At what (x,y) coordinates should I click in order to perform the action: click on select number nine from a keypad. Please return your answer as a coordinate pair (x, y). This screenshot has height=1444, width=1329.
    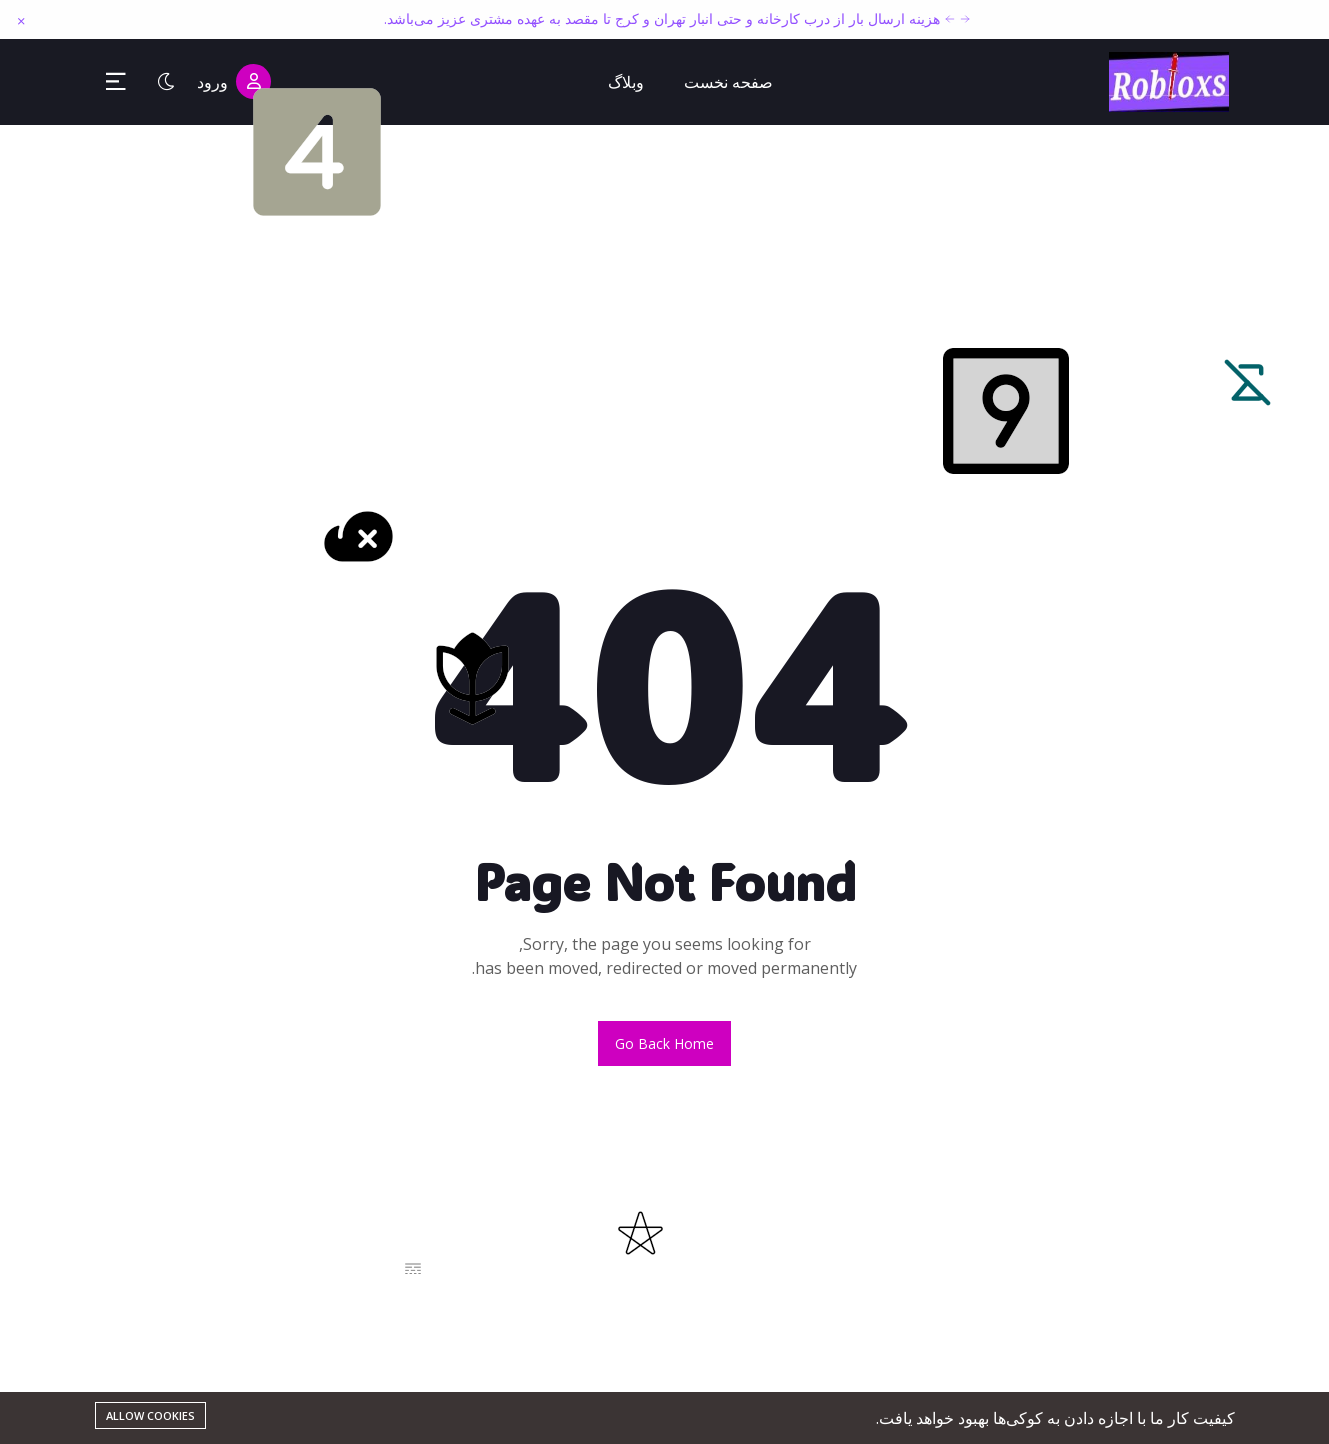
    Looking at the image, I should click on (1006, 411).